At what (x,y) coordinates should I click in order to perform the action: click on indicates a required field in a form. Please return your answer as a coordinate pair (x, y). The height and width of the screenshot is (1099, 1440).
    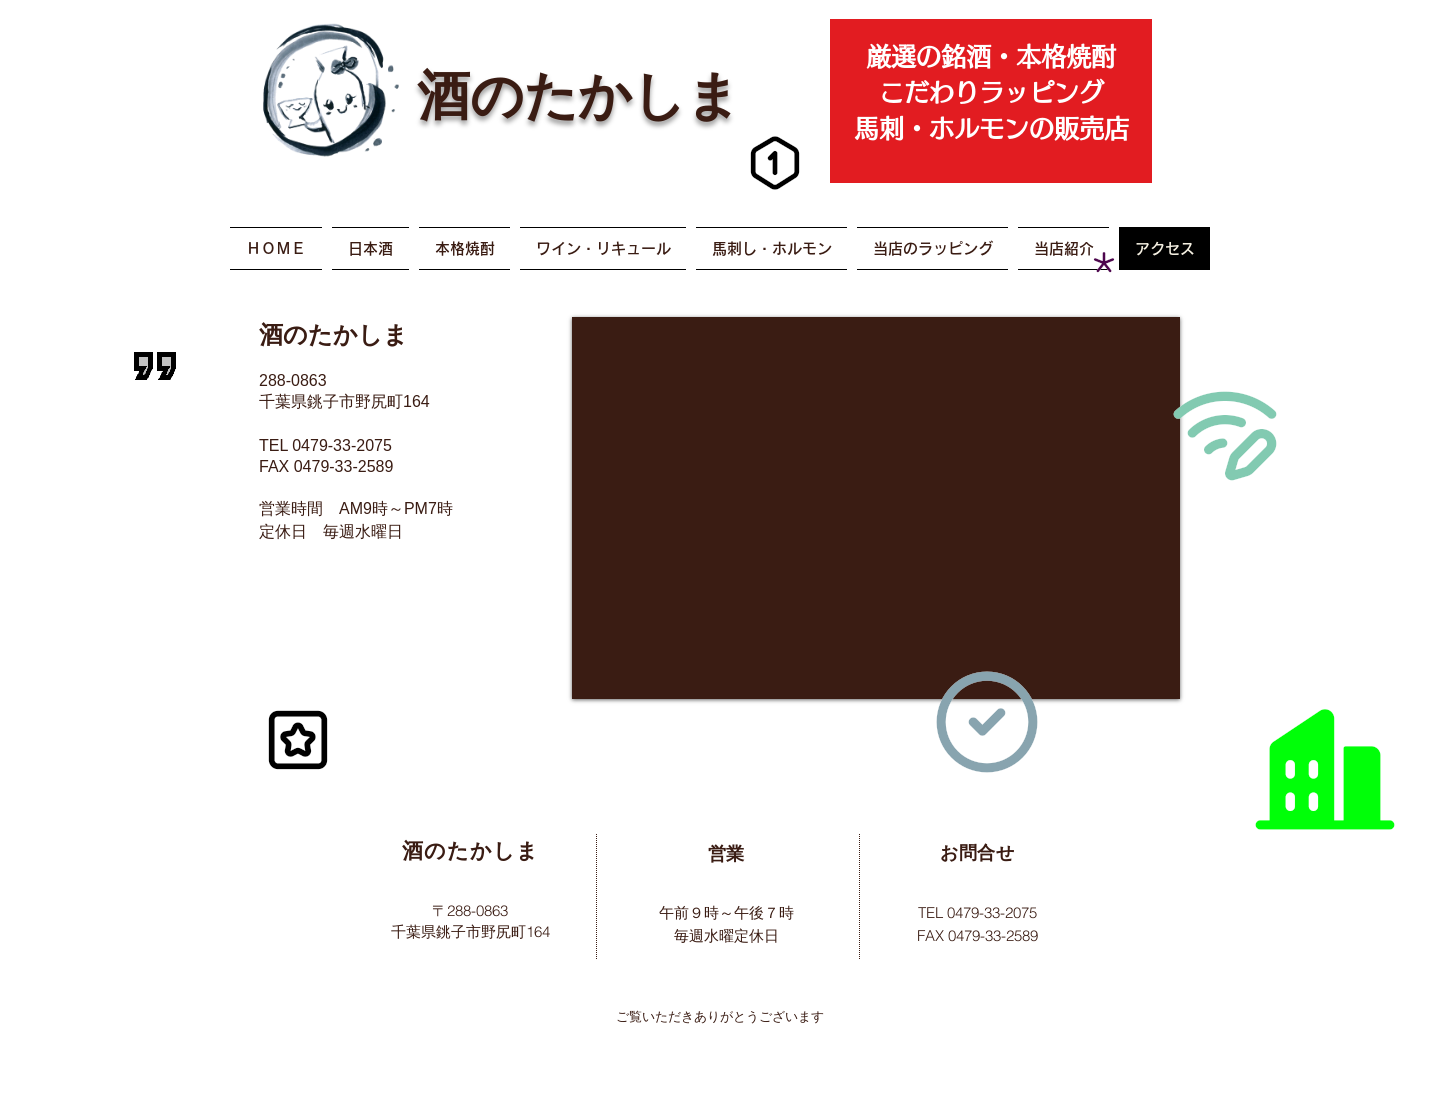
    Looking at the image, I should click on (1104, 263).